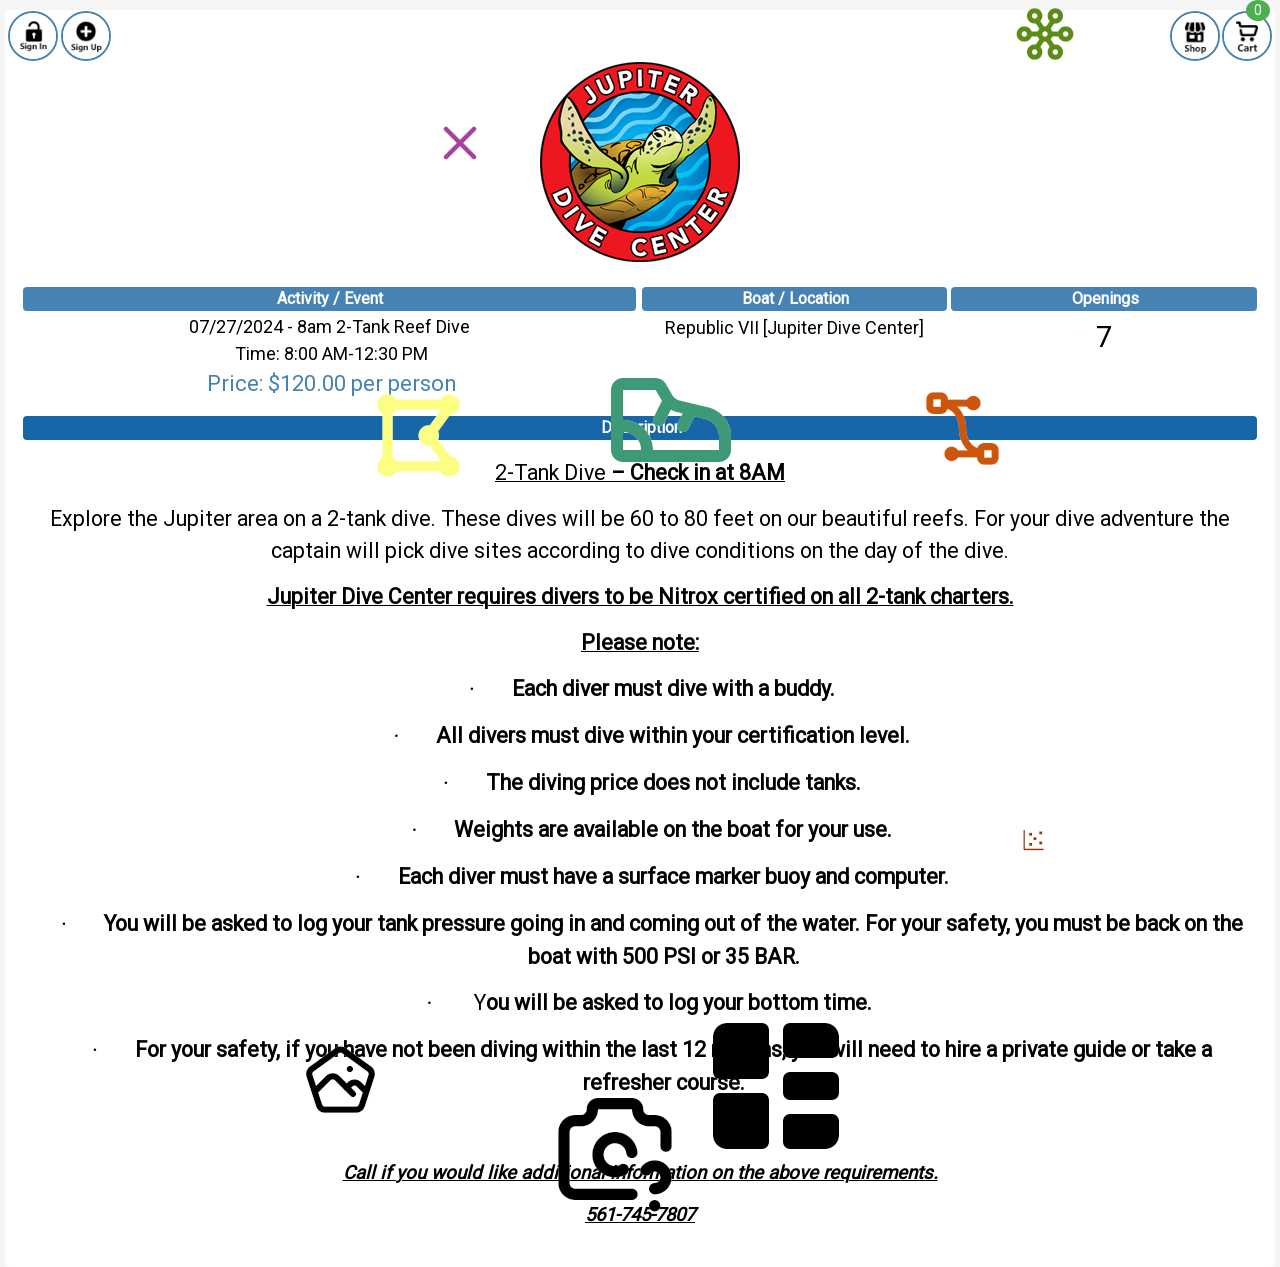 The height and width of the screenshot is (1267, 1280). Describe the element at coordinates (671, 420) in the screenshot. I see `browse footwear or shoe products` at that location.